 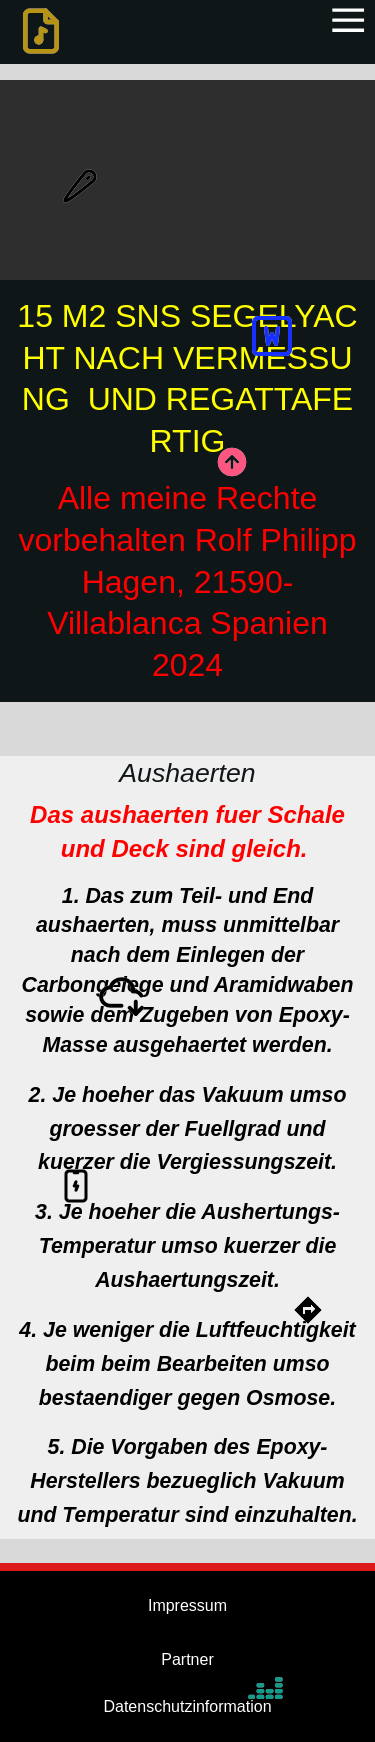 I want to click on open Deezer music streaming app, so click(x=265, y=1689).